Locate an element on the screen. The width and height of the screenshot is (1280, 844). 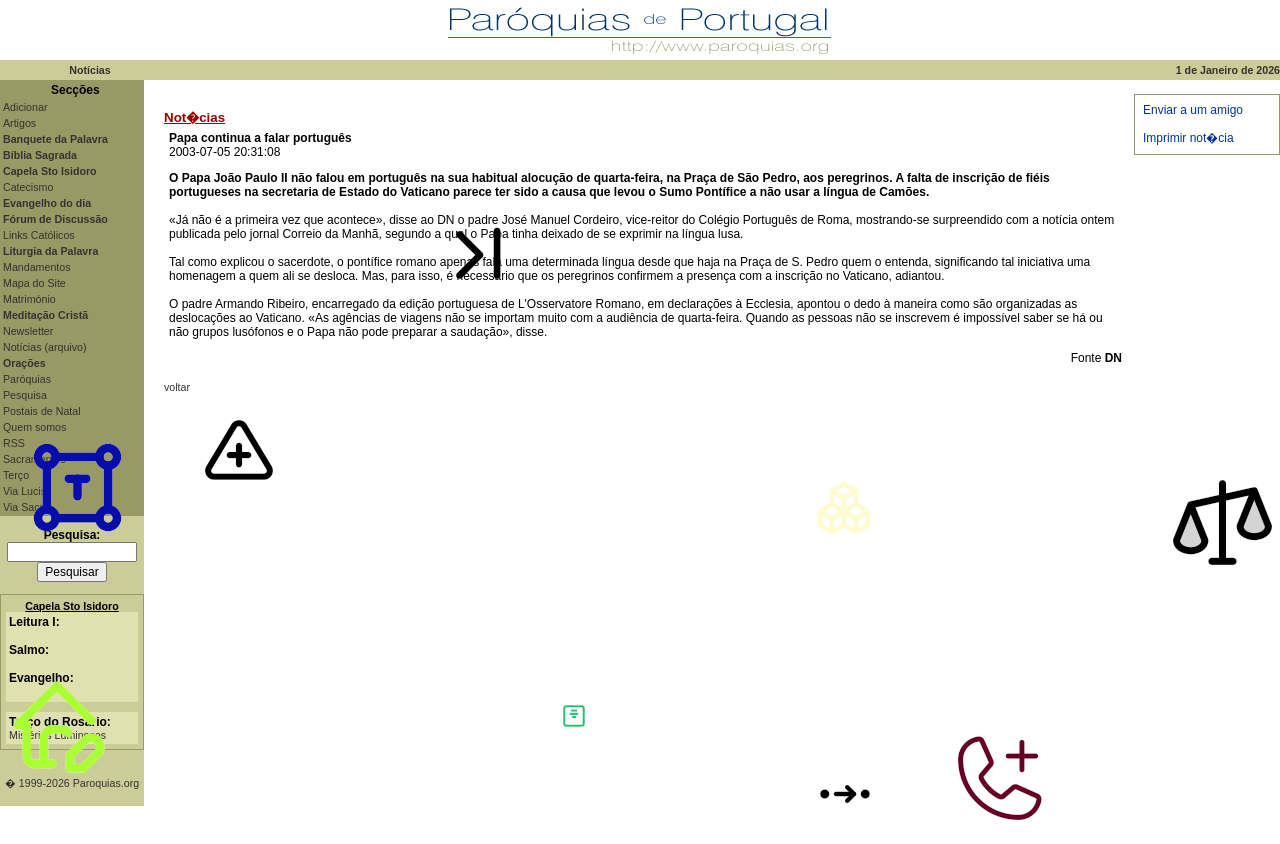
add a new contact is located at coordinates (1001, 776).